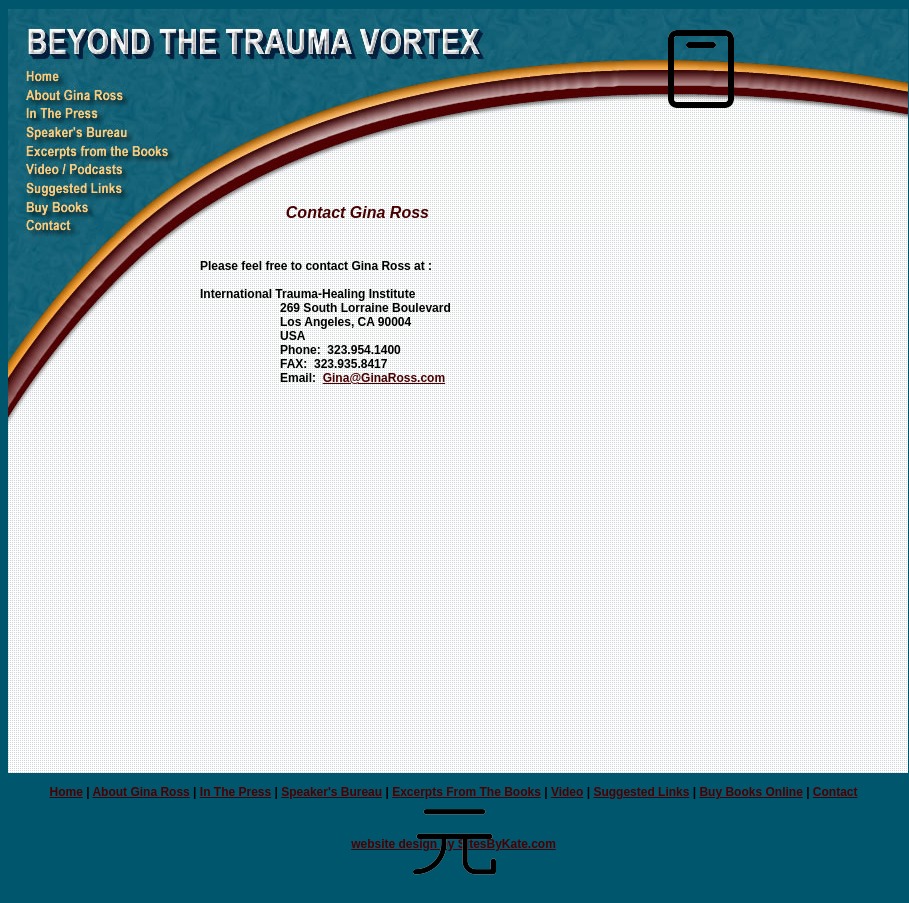  Describe the element at coordinates (701, 69) in the screenshot. I see `tablet device with top speaker` at that location.